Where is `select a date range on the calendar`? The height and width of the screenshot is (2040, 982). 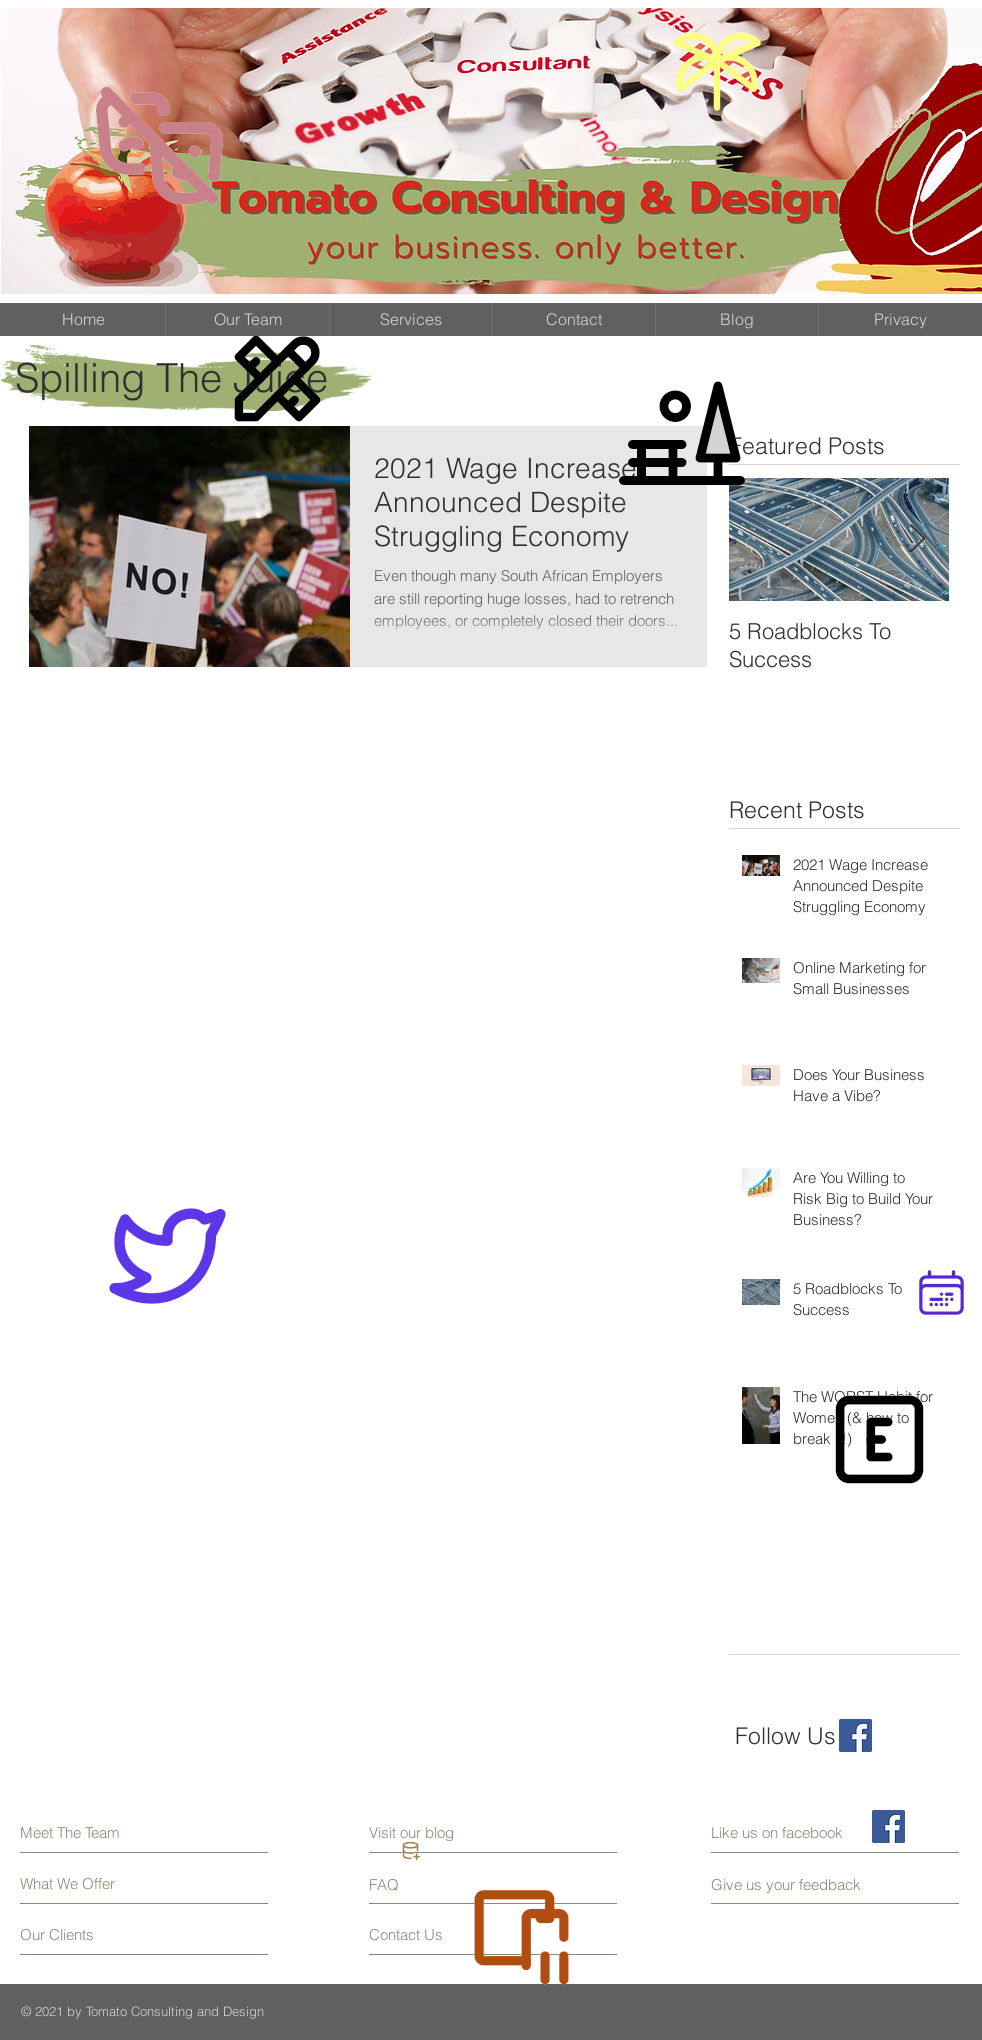
select a date range on the calendar is located at coordinates (941, 1292).